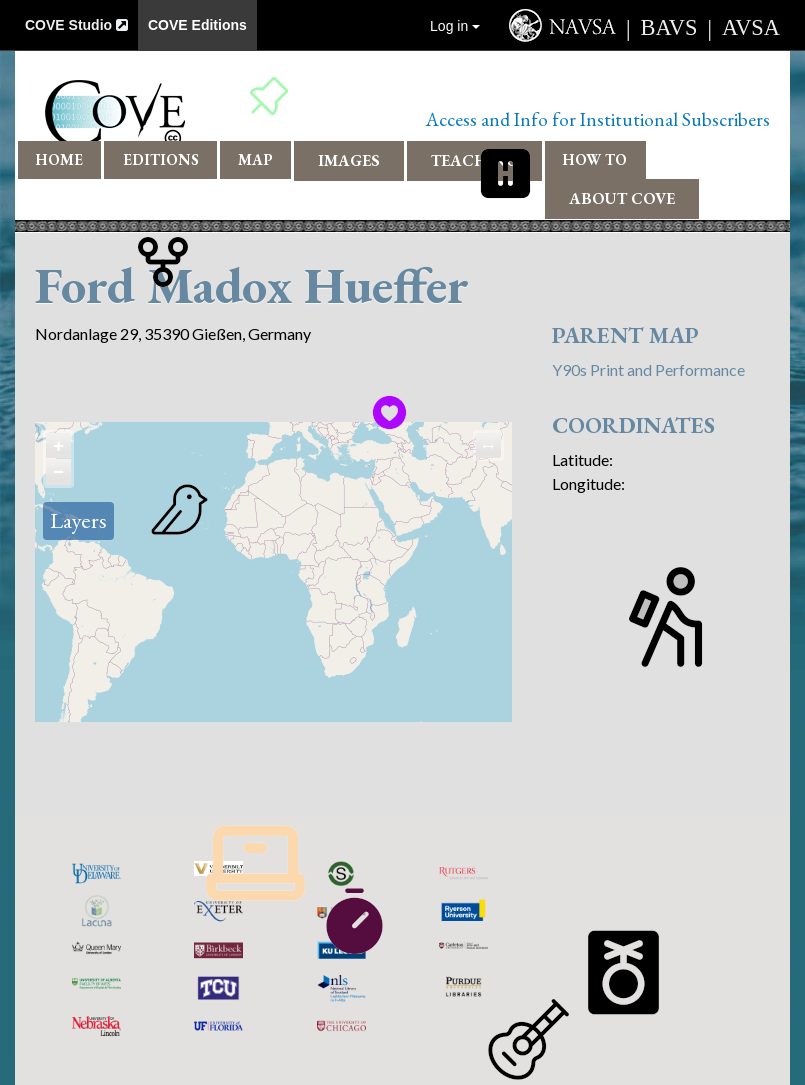 The height and width of the screenshot is (1085, 805). I want to click on add to favorites, so click(389, 412).